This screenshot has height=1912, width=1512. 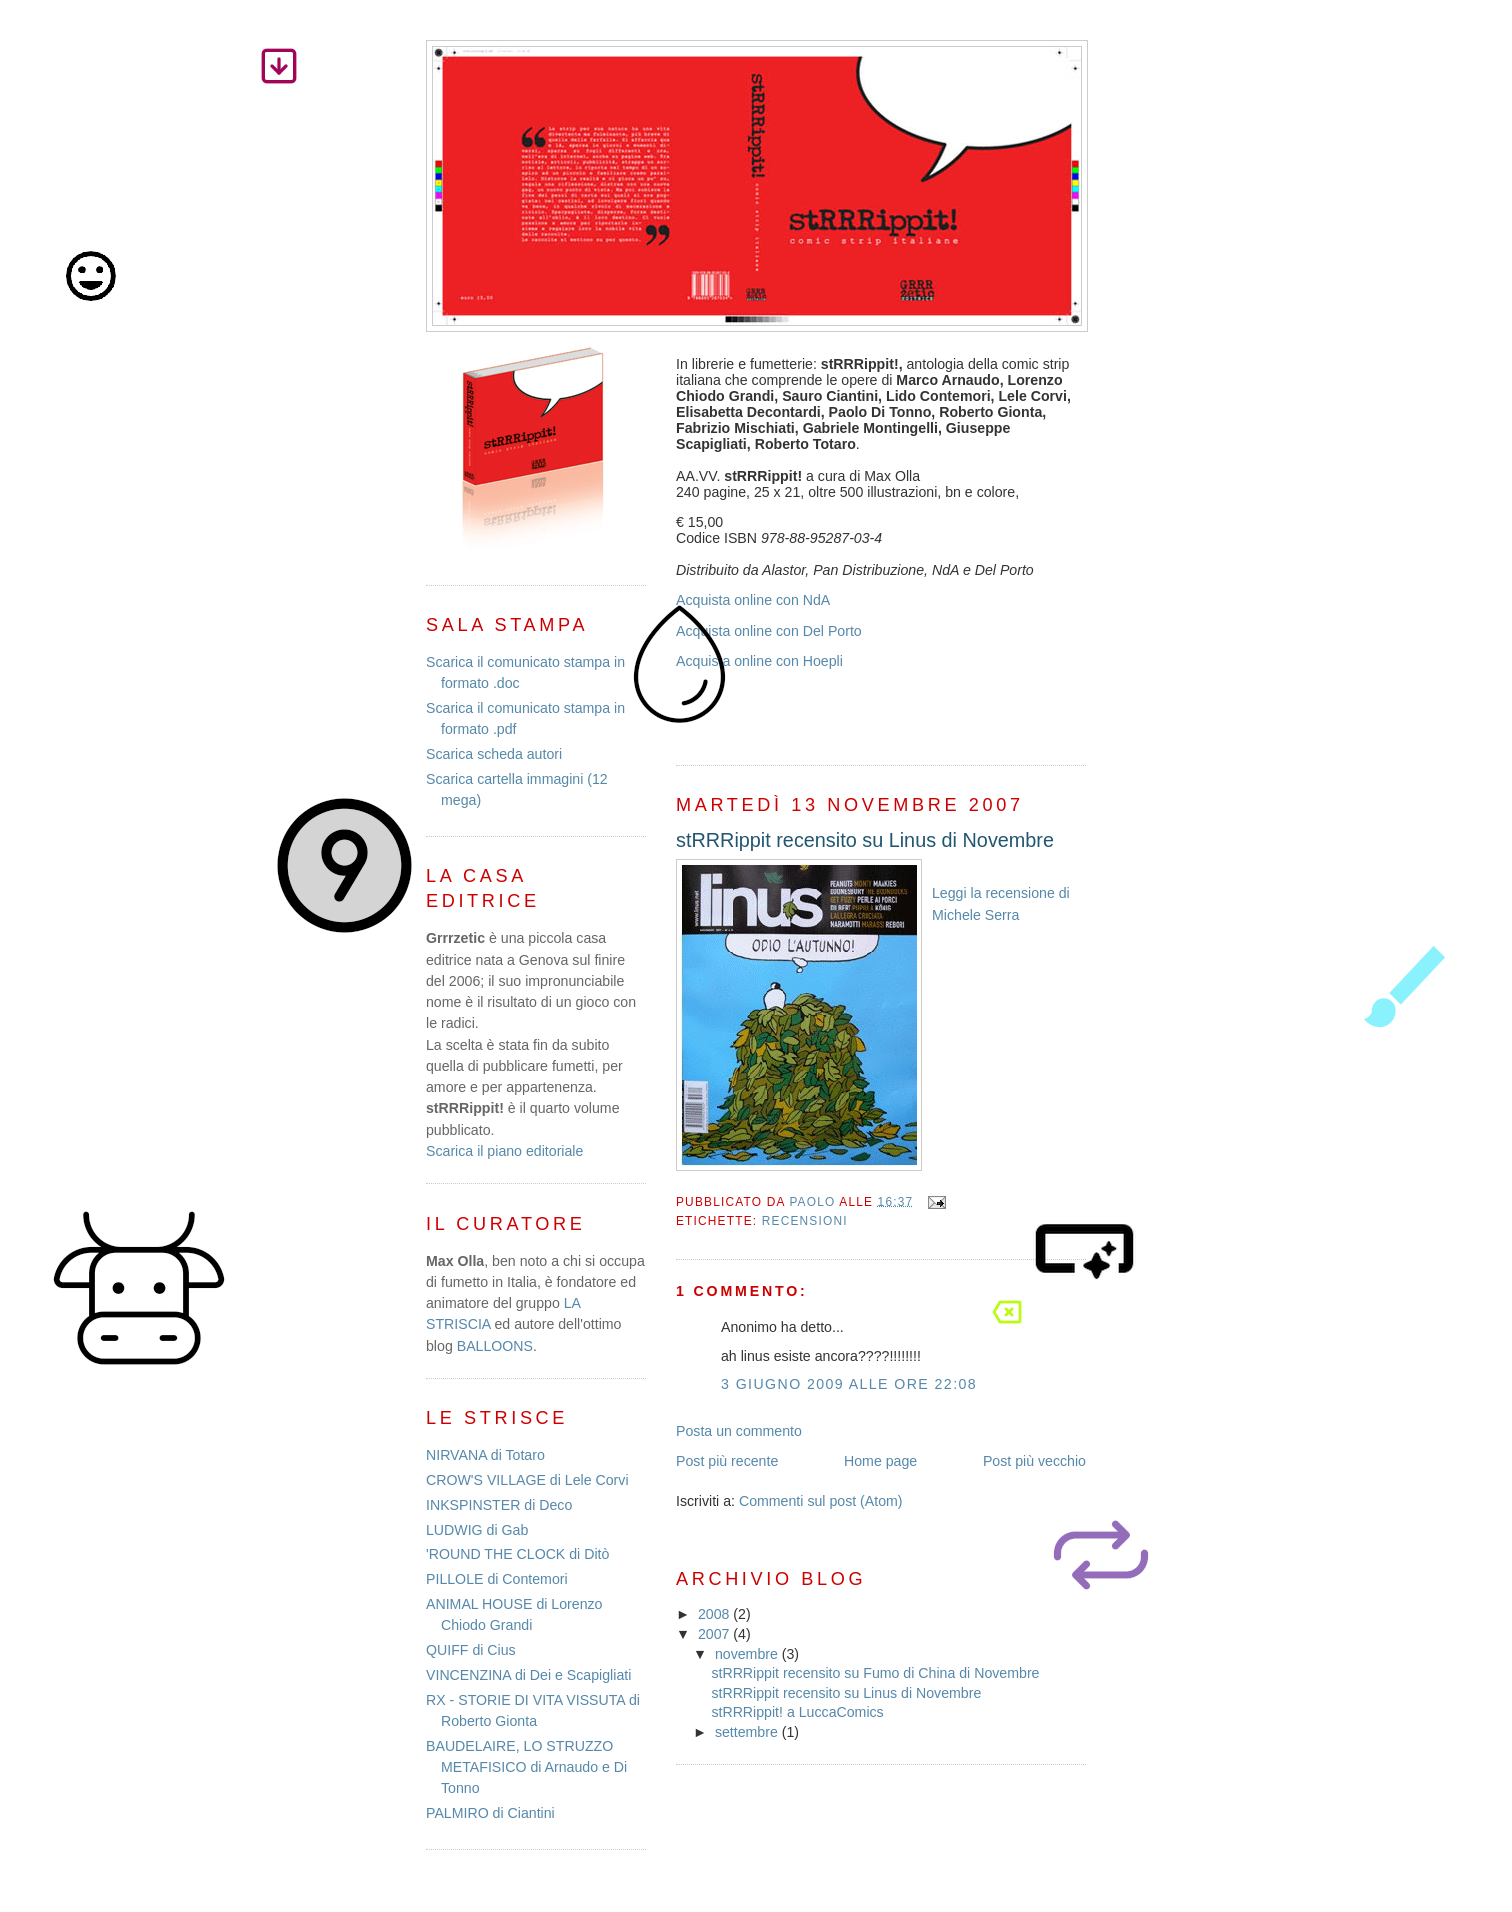 I want to click on add a smart or AI-powered action button, so click(x=1084, y=1248).